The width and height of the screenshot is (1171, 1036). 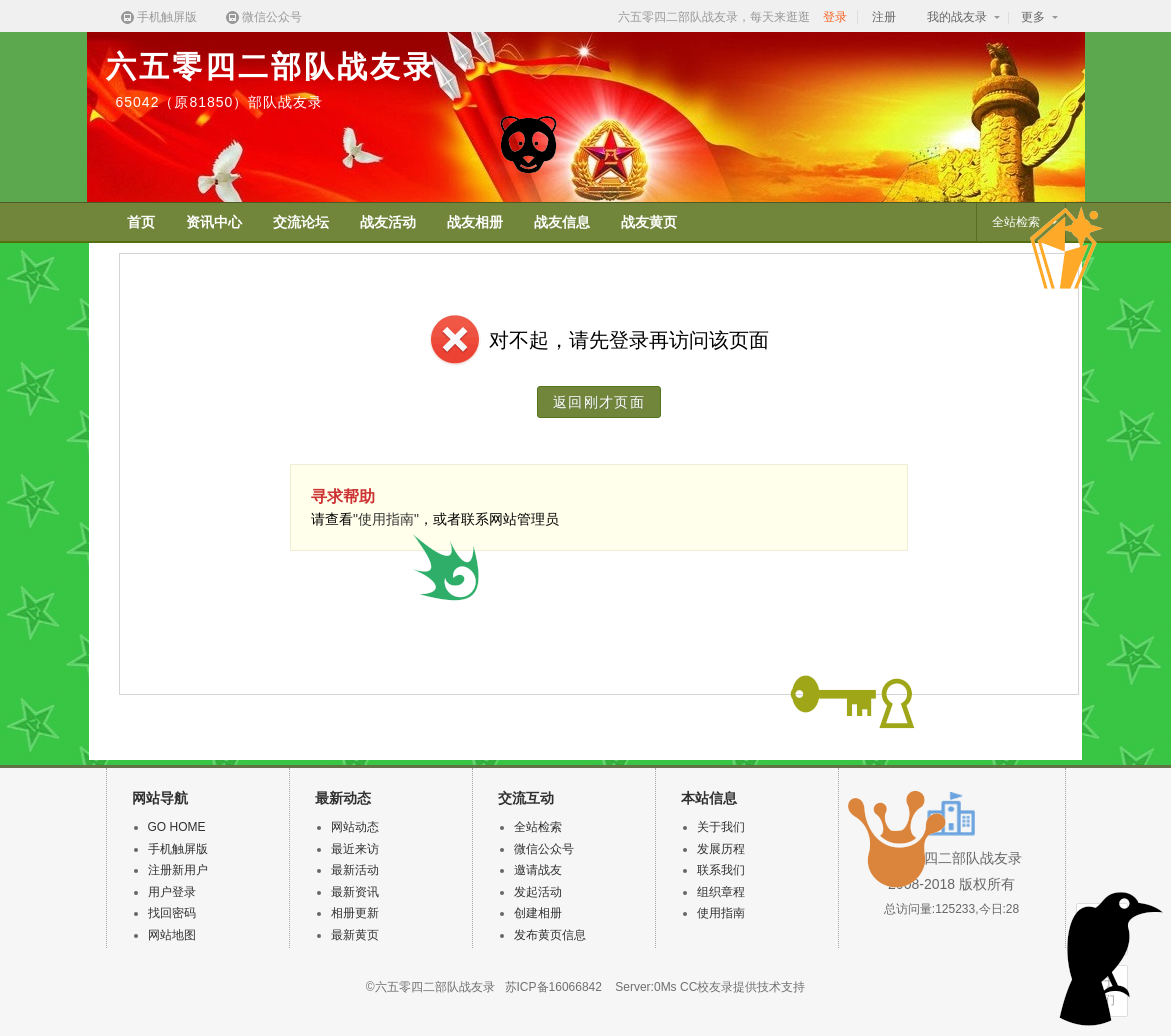 What do you see at coordinates (852, 701) in the screenshot?
I see `unlock a secured item or feature` at bounding box center [852, 701].